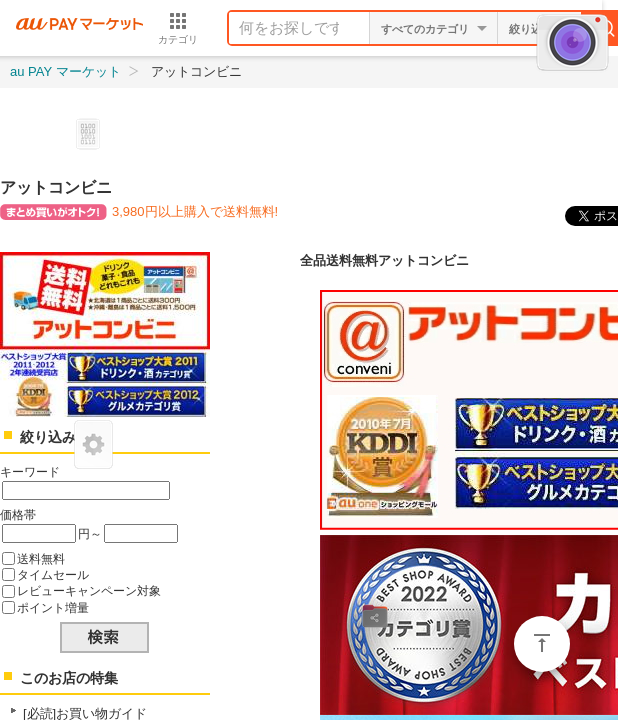  I want to click on indicates a Windows executable or downloadable program file, so click(88, 134).